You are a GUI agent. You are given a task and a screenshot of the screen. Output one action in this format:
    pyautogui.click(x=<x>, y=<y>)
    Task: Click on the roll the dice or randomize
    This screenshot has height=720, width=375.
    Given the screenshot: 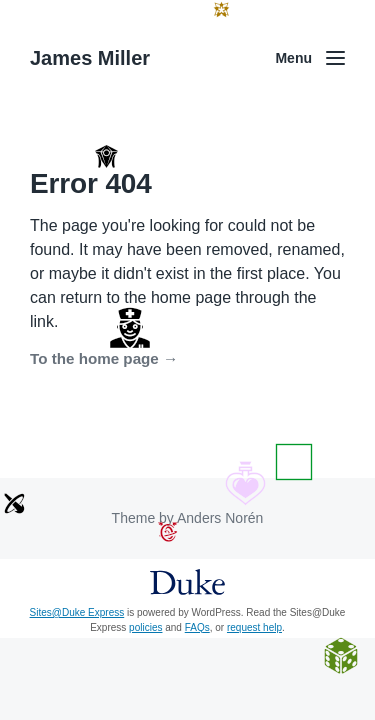 What is the action you would take?
    pyautogui.click(x=341, y=656)
    